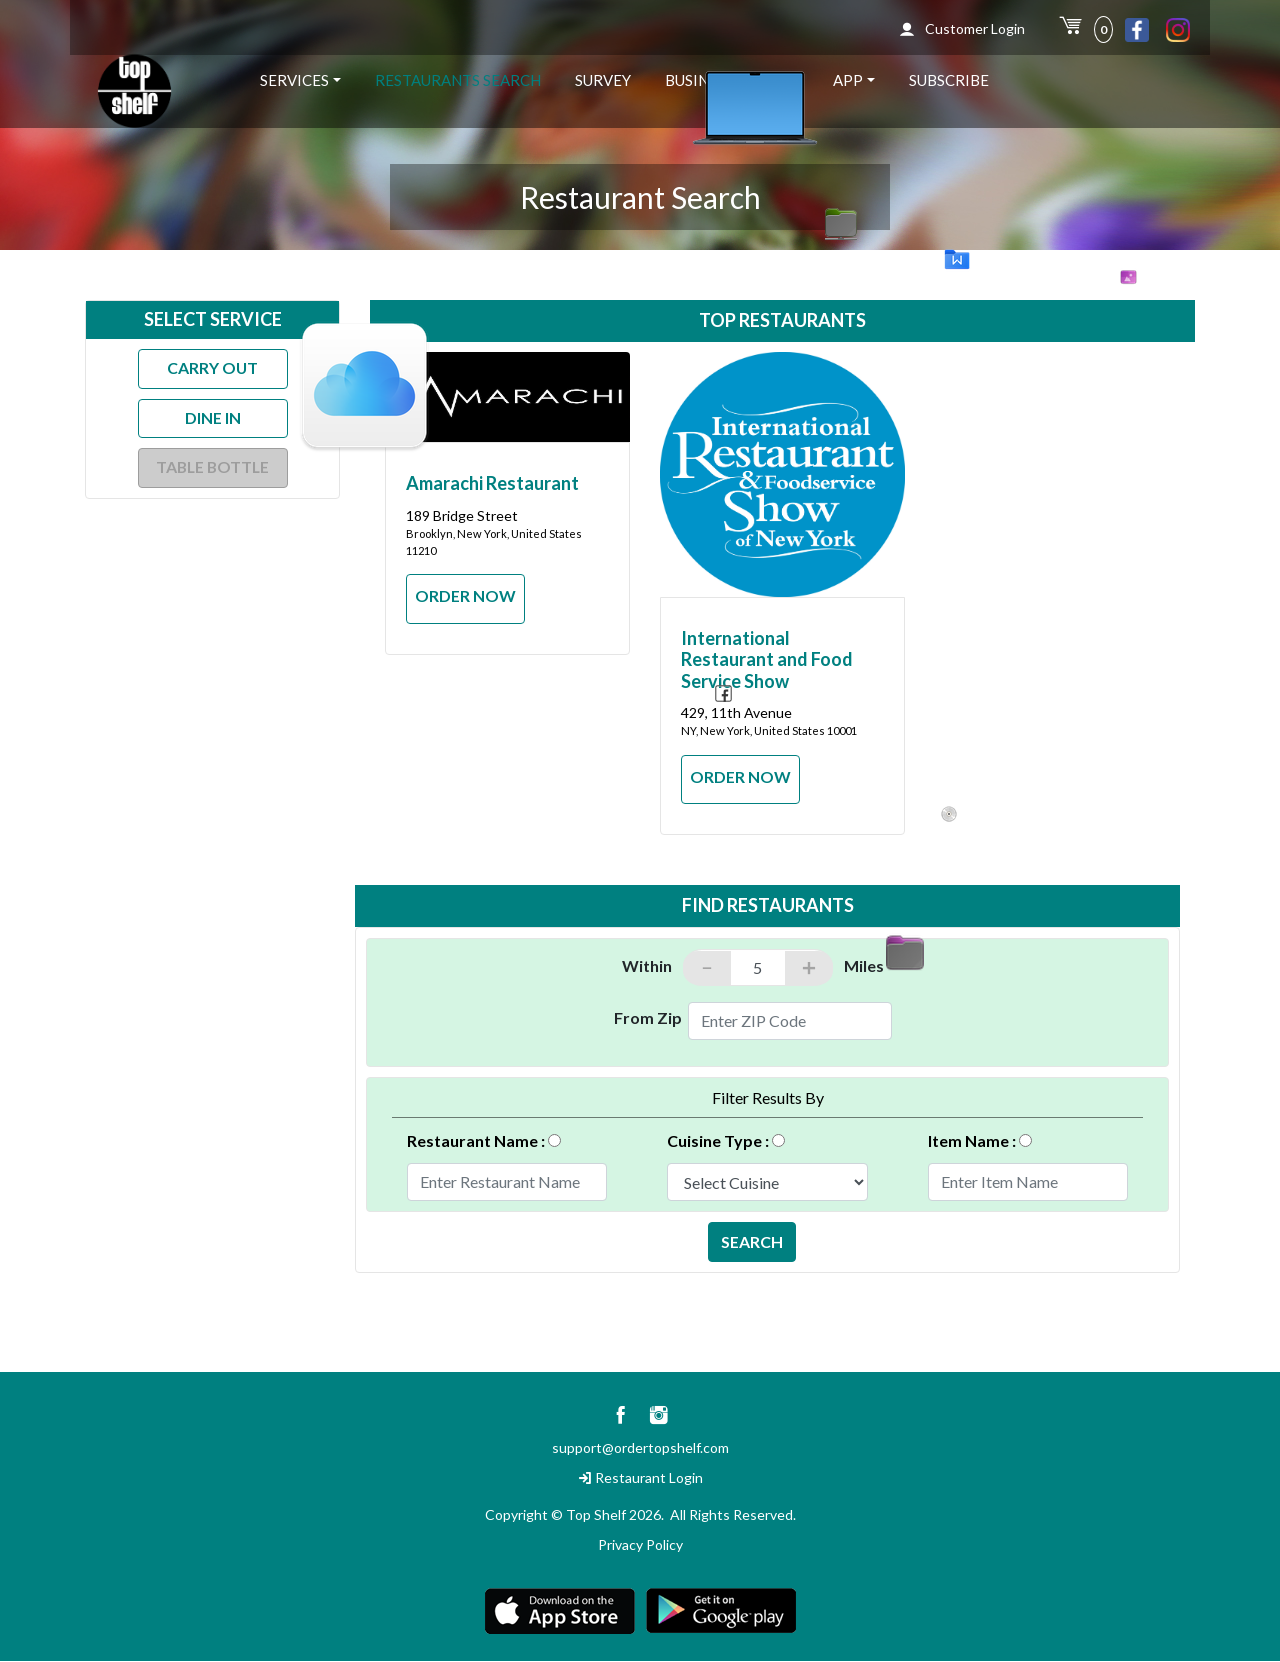  Describe the element at coordinates (1128, 276) in the screenshot. I see `indicates an image file type` at that location.